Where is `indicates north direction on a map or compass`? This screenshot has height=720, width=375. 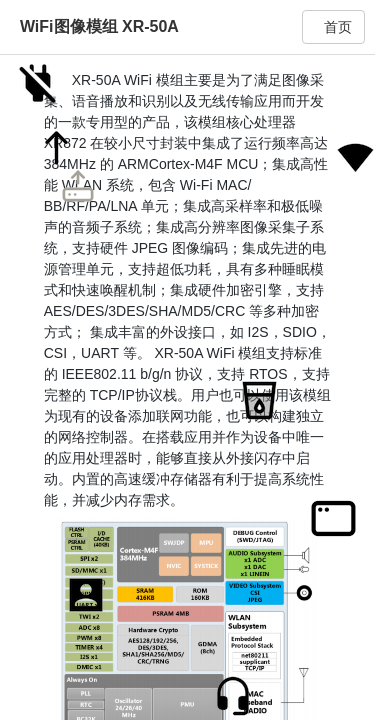 indicates north direction on a map or compass is located at coordinates (56, 147).